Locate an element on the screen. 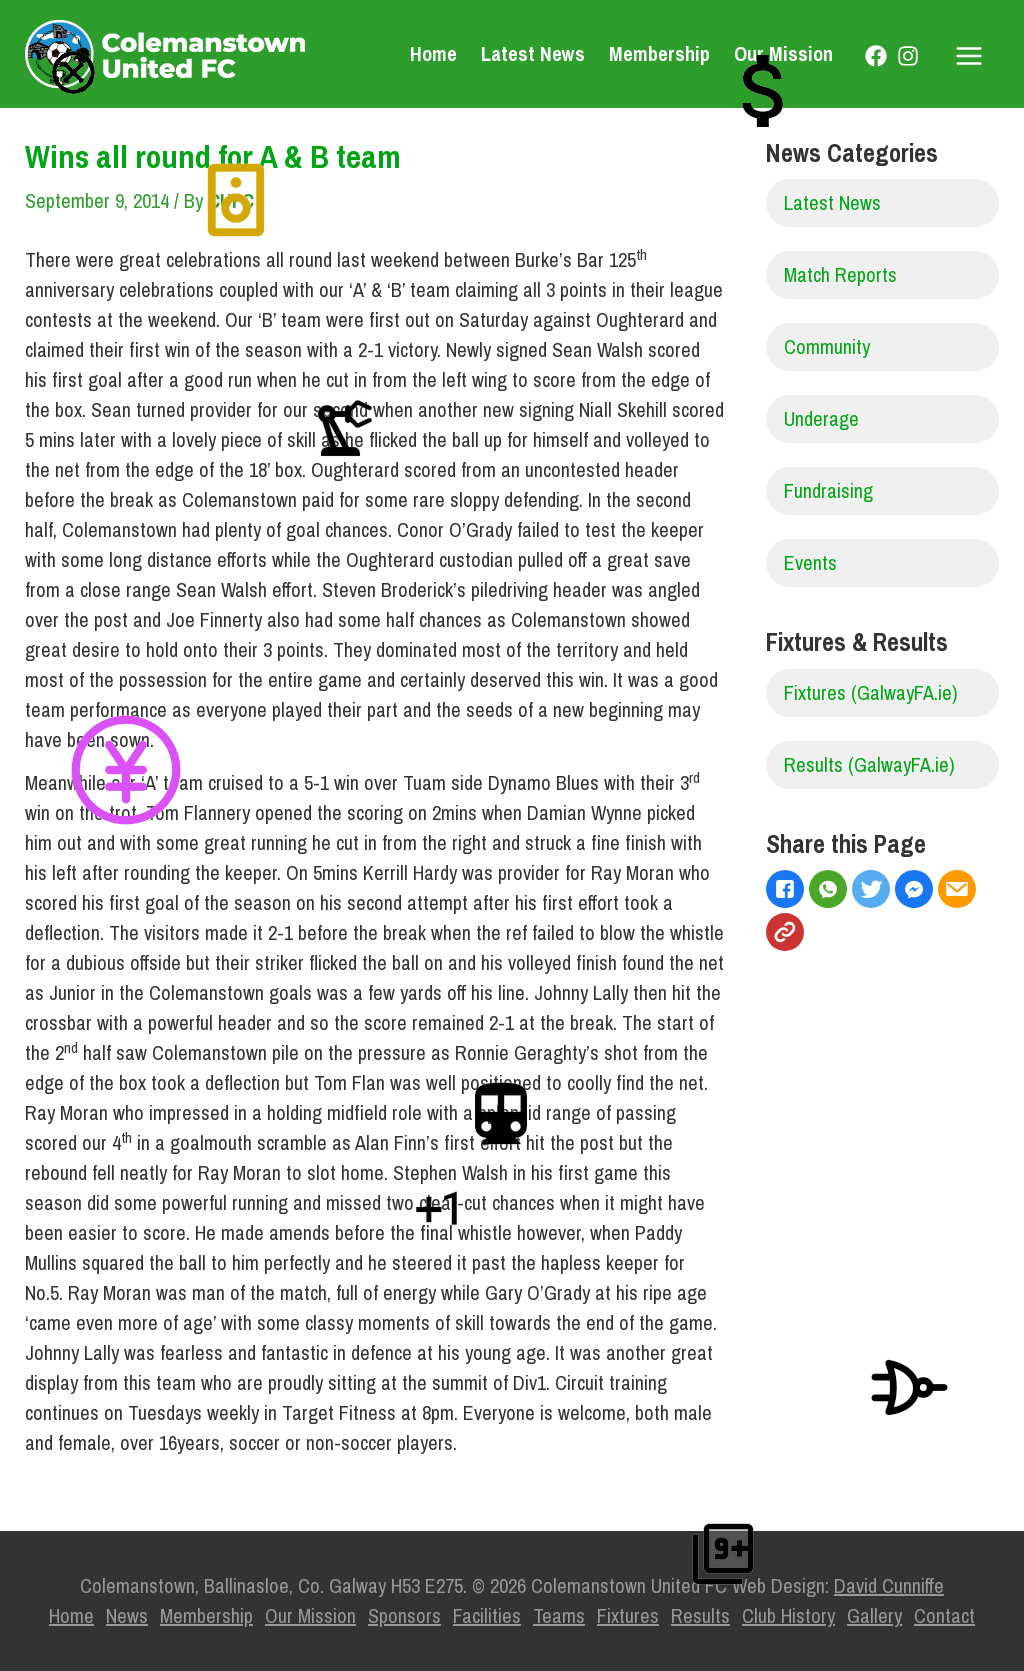 This screenshot has width=1024, height=1671. NOR logic gate symbol for circuit diagrams is located at coordinates (909, 1387).